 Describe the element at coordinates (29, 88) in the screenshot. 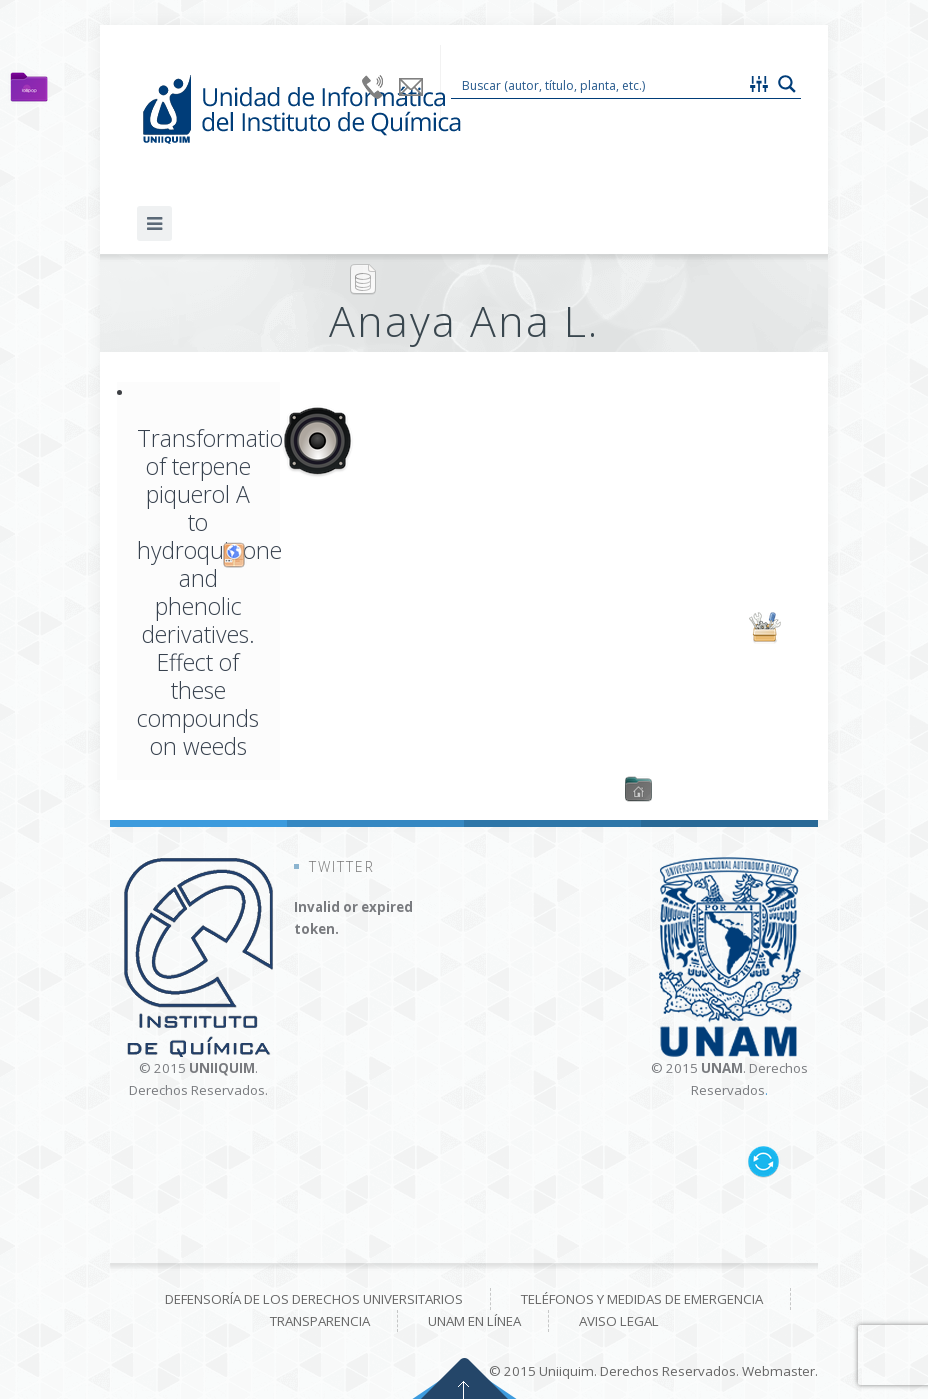

I see `open android lollipop system folder` at that location.